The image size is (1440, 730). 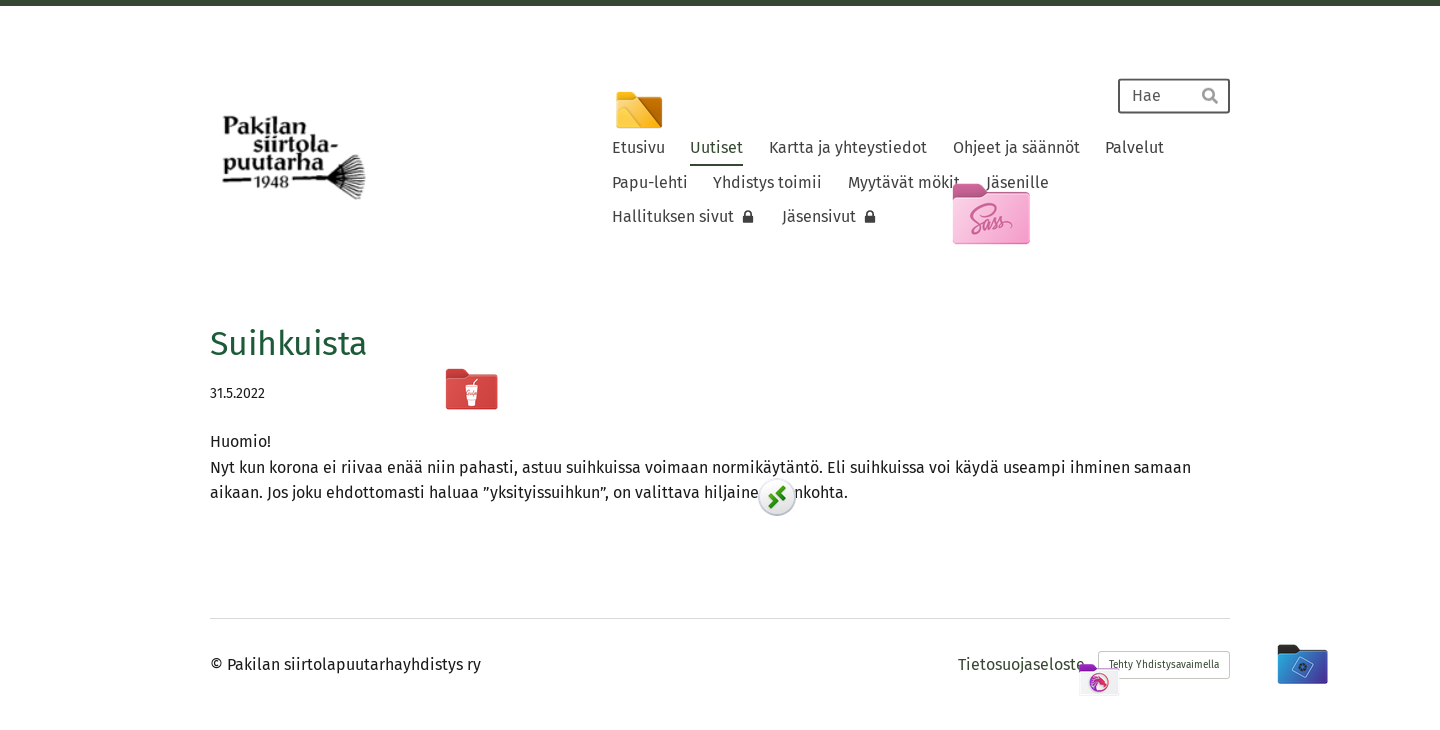 I want to click on indicates file or folder is syncing, so click(x=777, y=497).